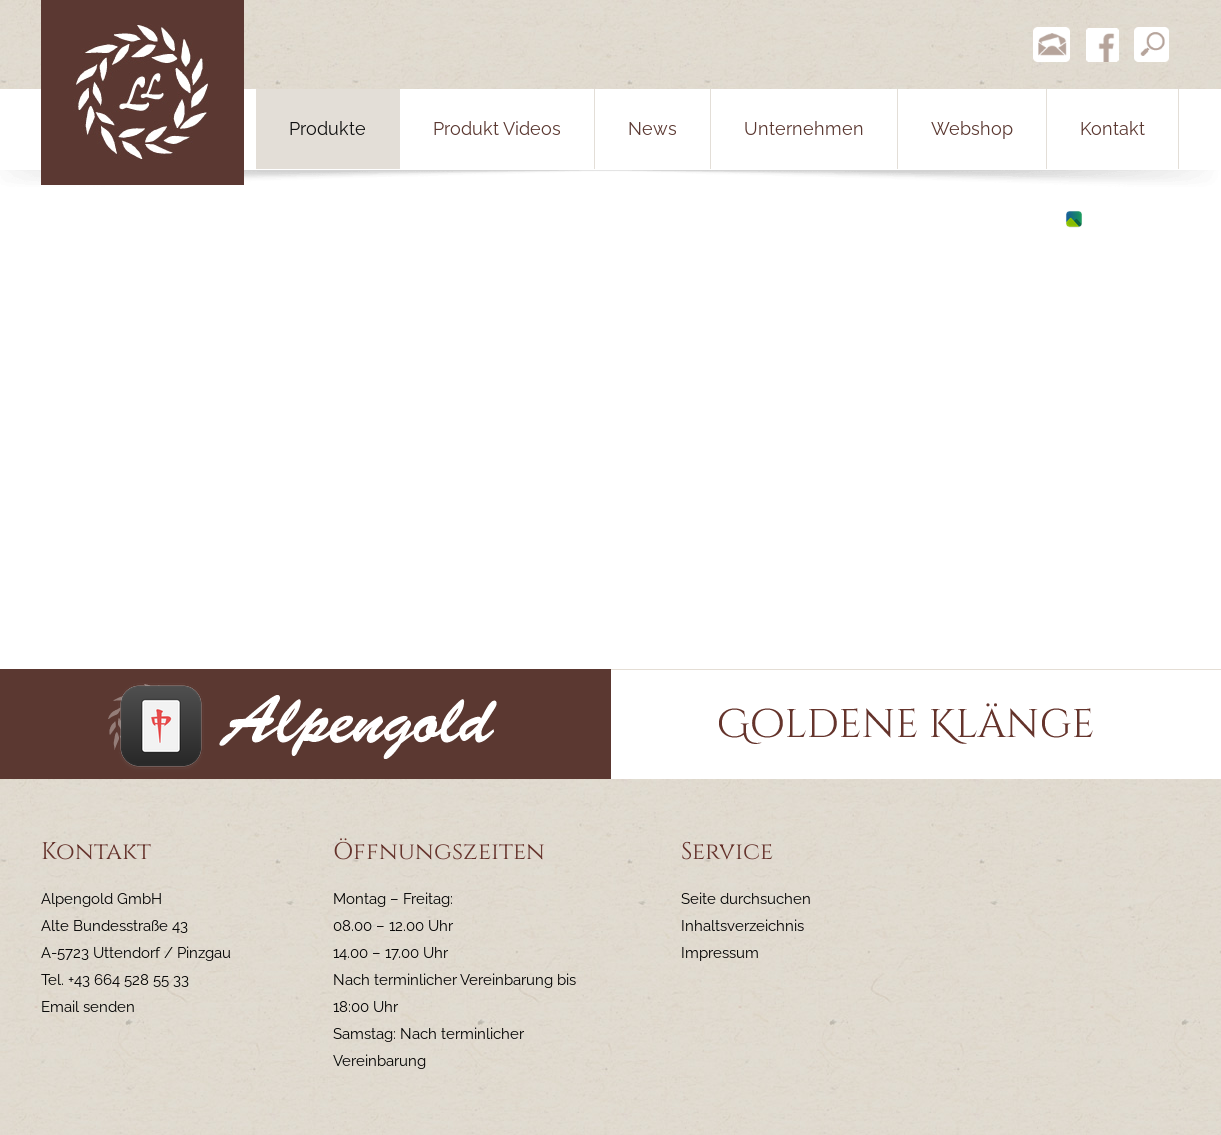 The height and width of the screenshot is (1135, 1221). I want to click on launch gnome mahjongg tile matching game, so click(161, 726).